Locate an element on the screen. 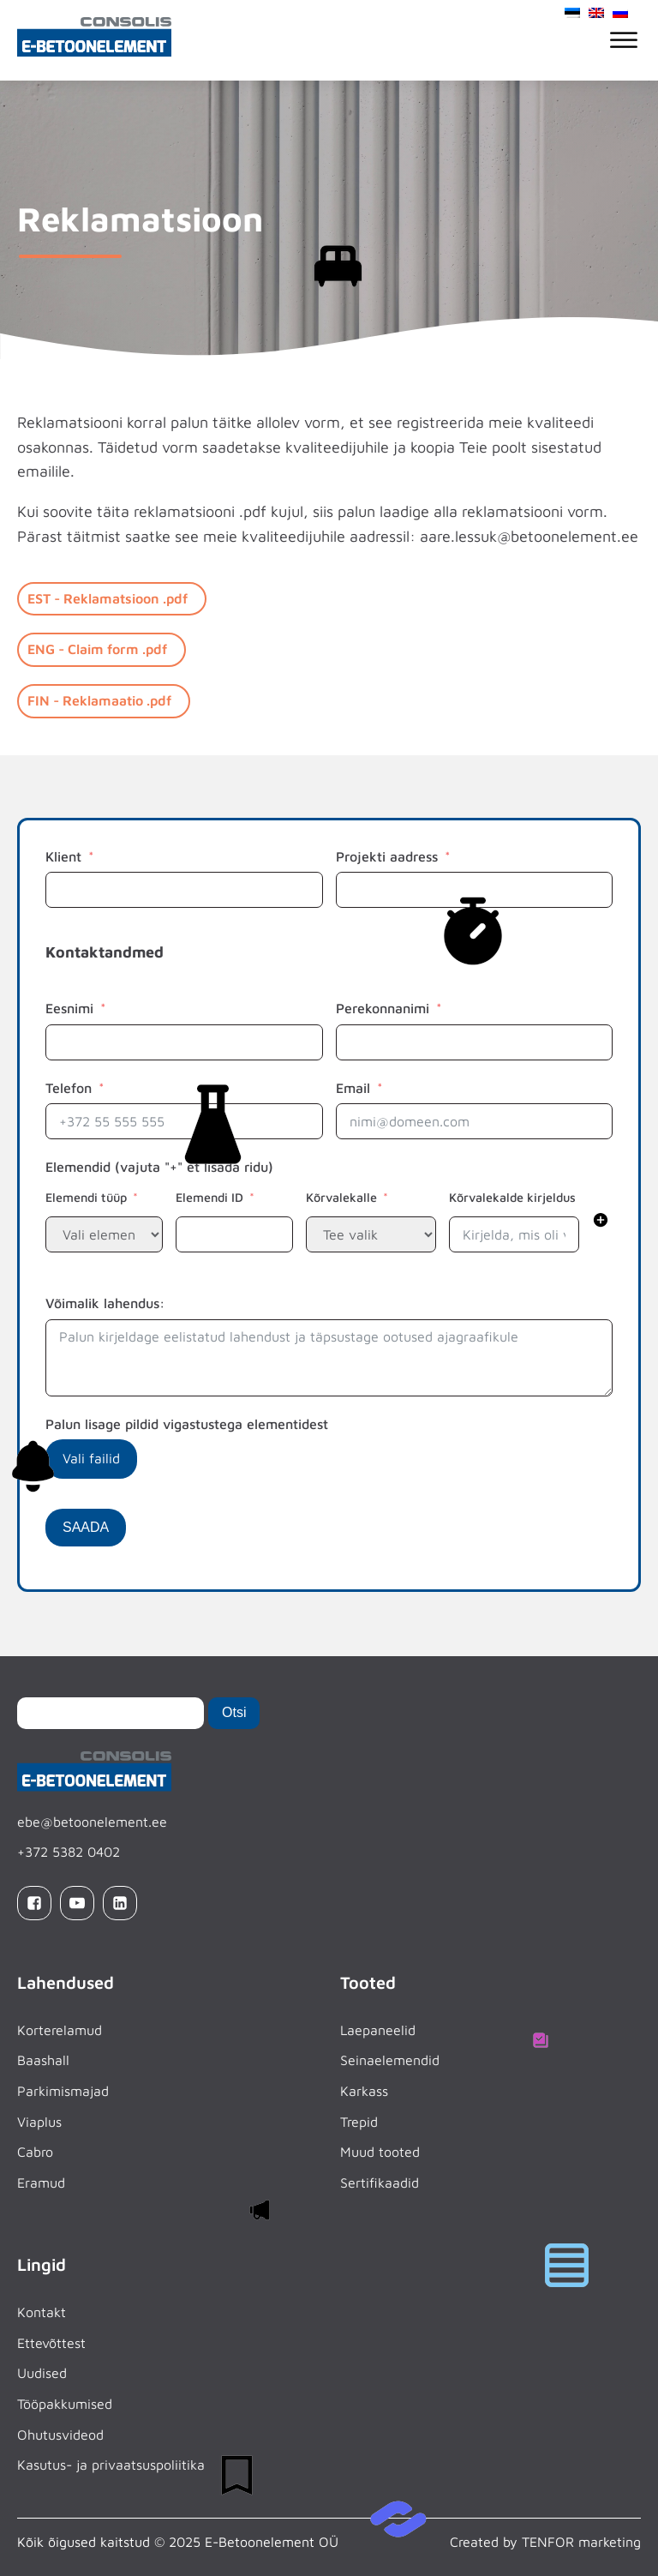 The height and width of the screenshot is (2576, 658). select single bed room option is located at coordinates (338, 266).